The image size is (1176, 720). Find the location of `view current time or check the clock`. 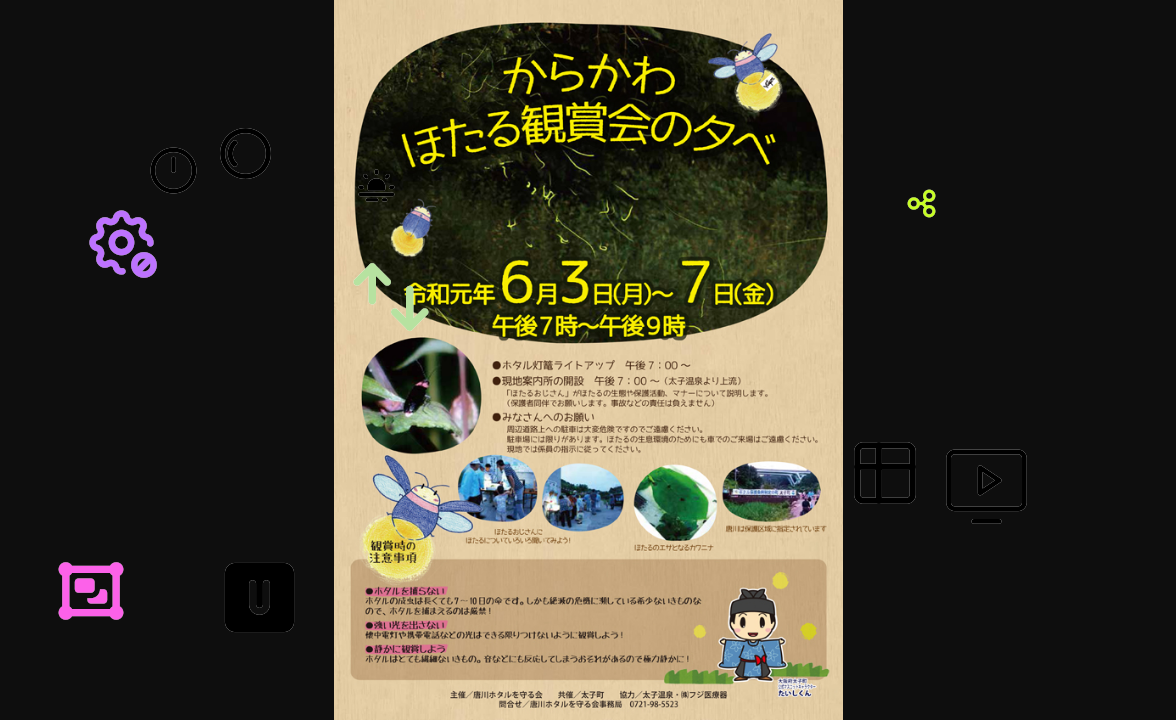

view current time or check the clock is located at coordinates (173, 170).